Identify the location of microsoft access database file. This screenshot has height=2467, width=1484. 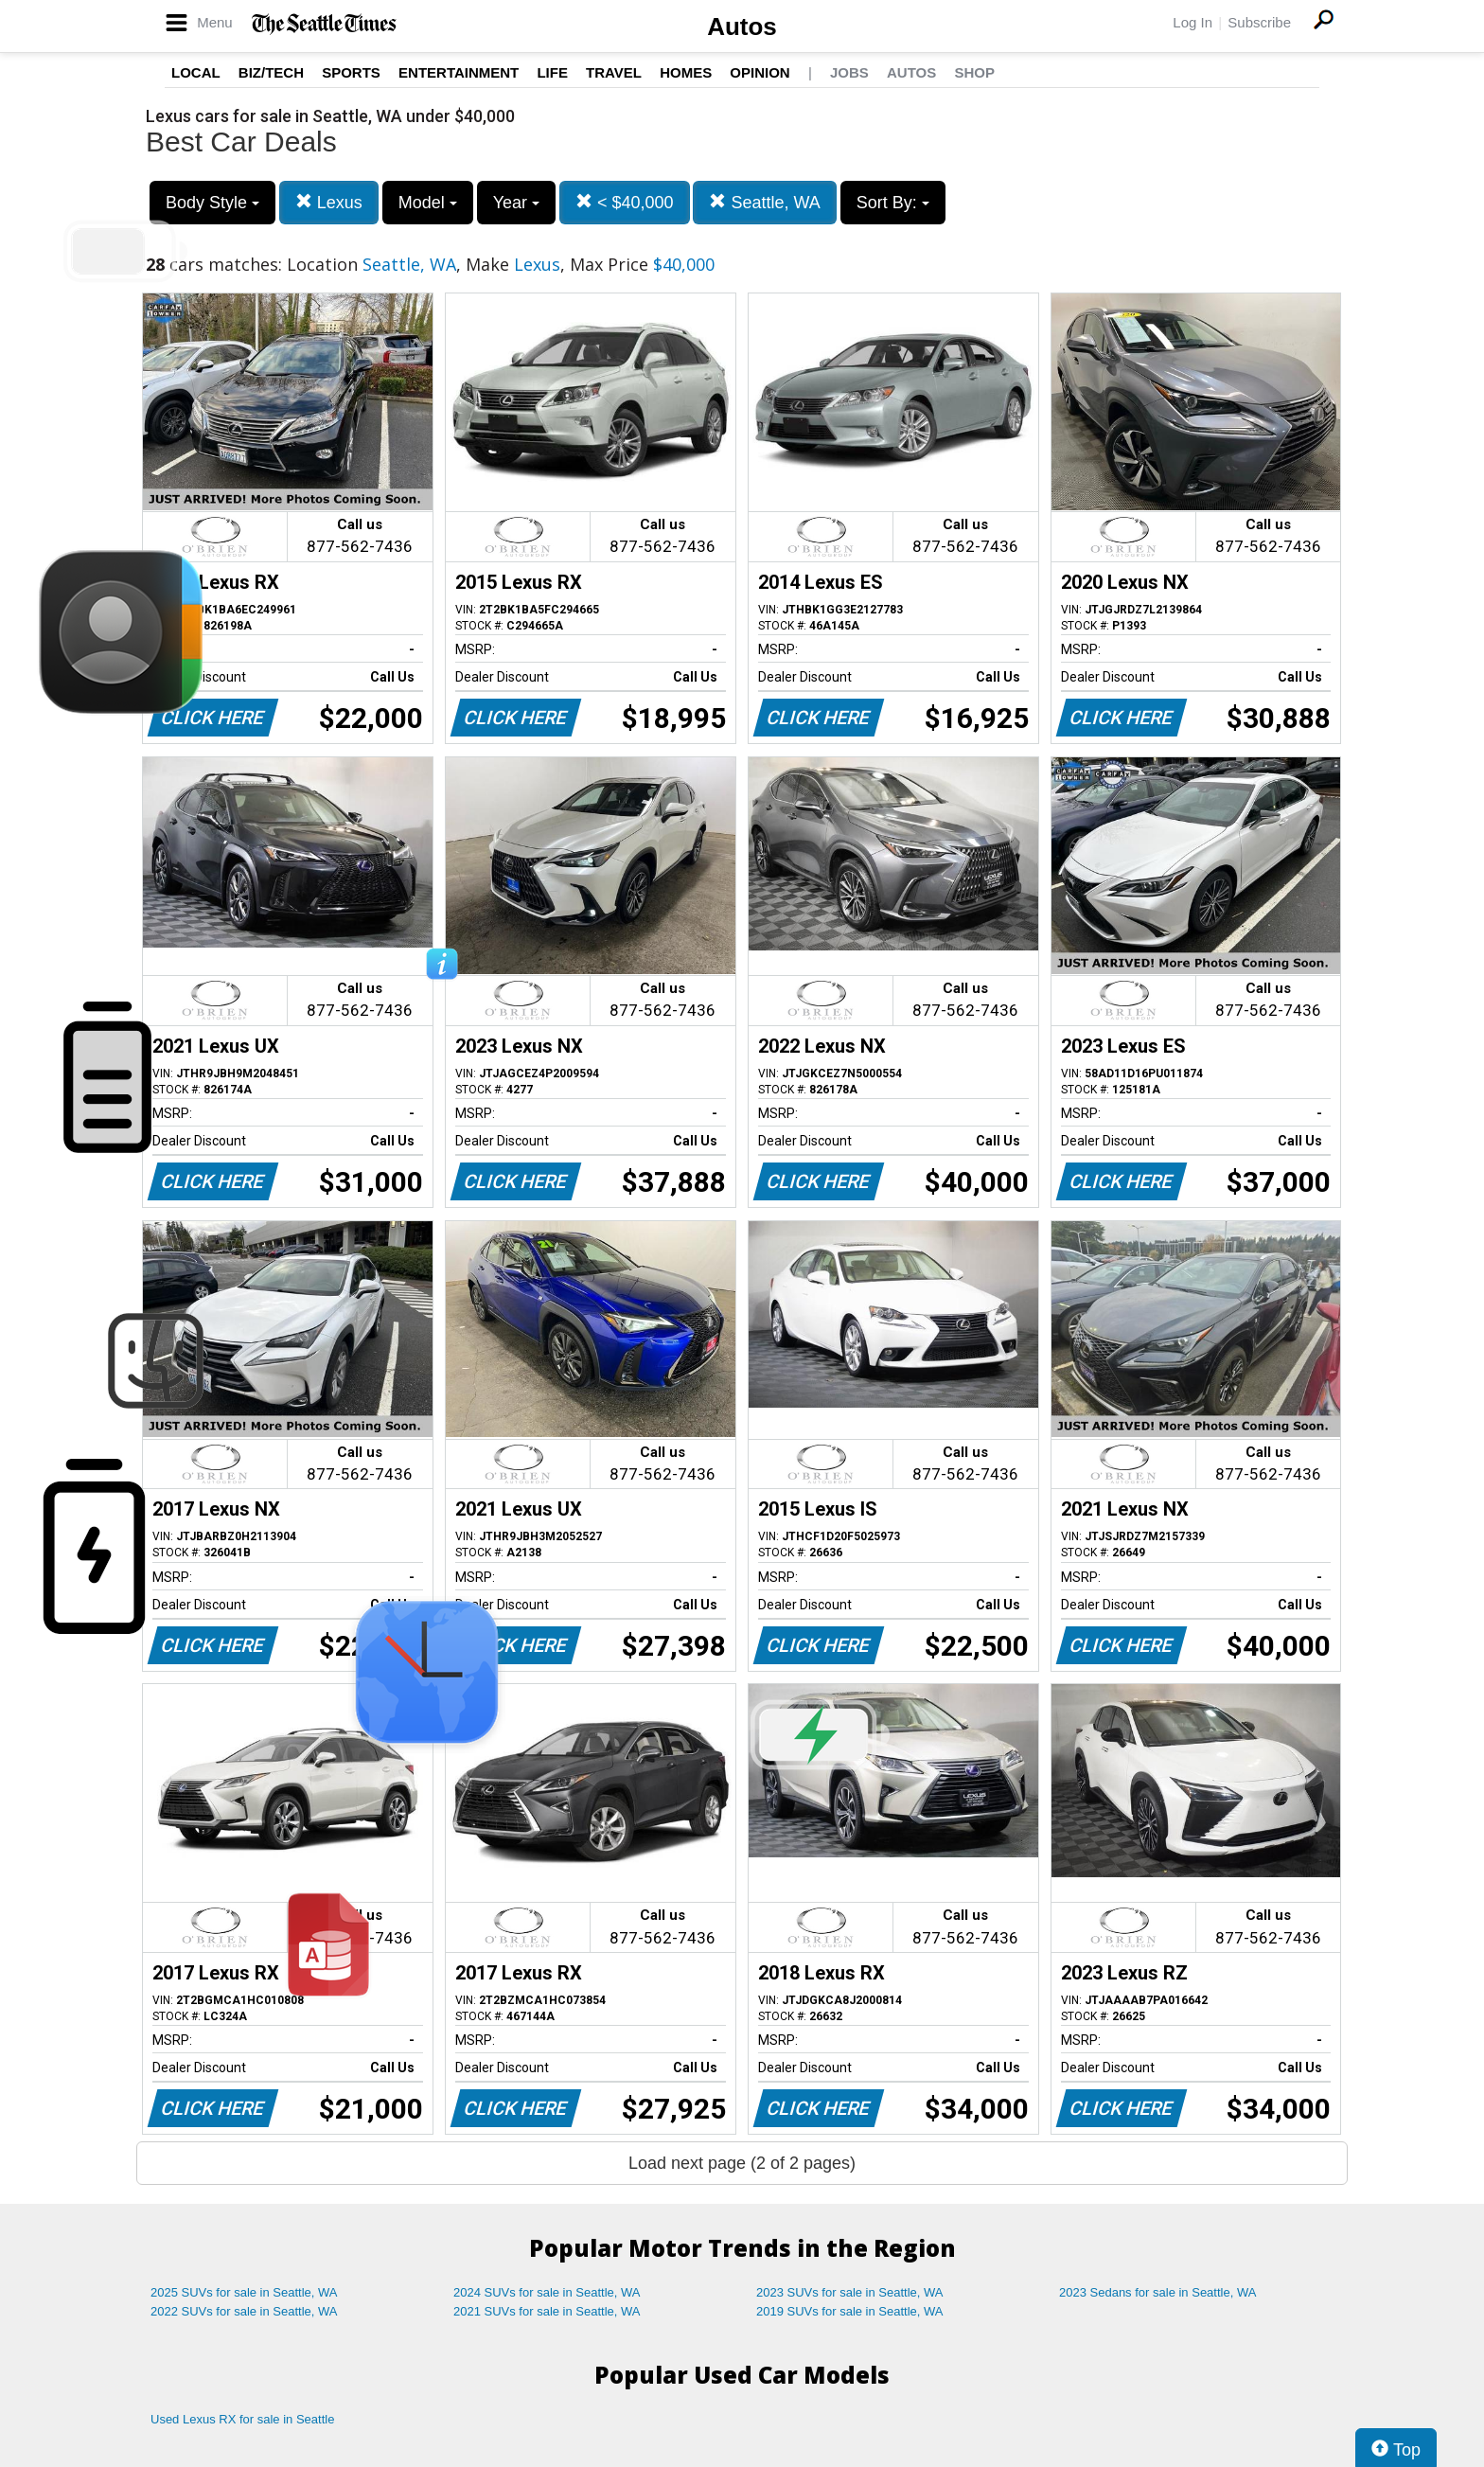
(328, 1944).